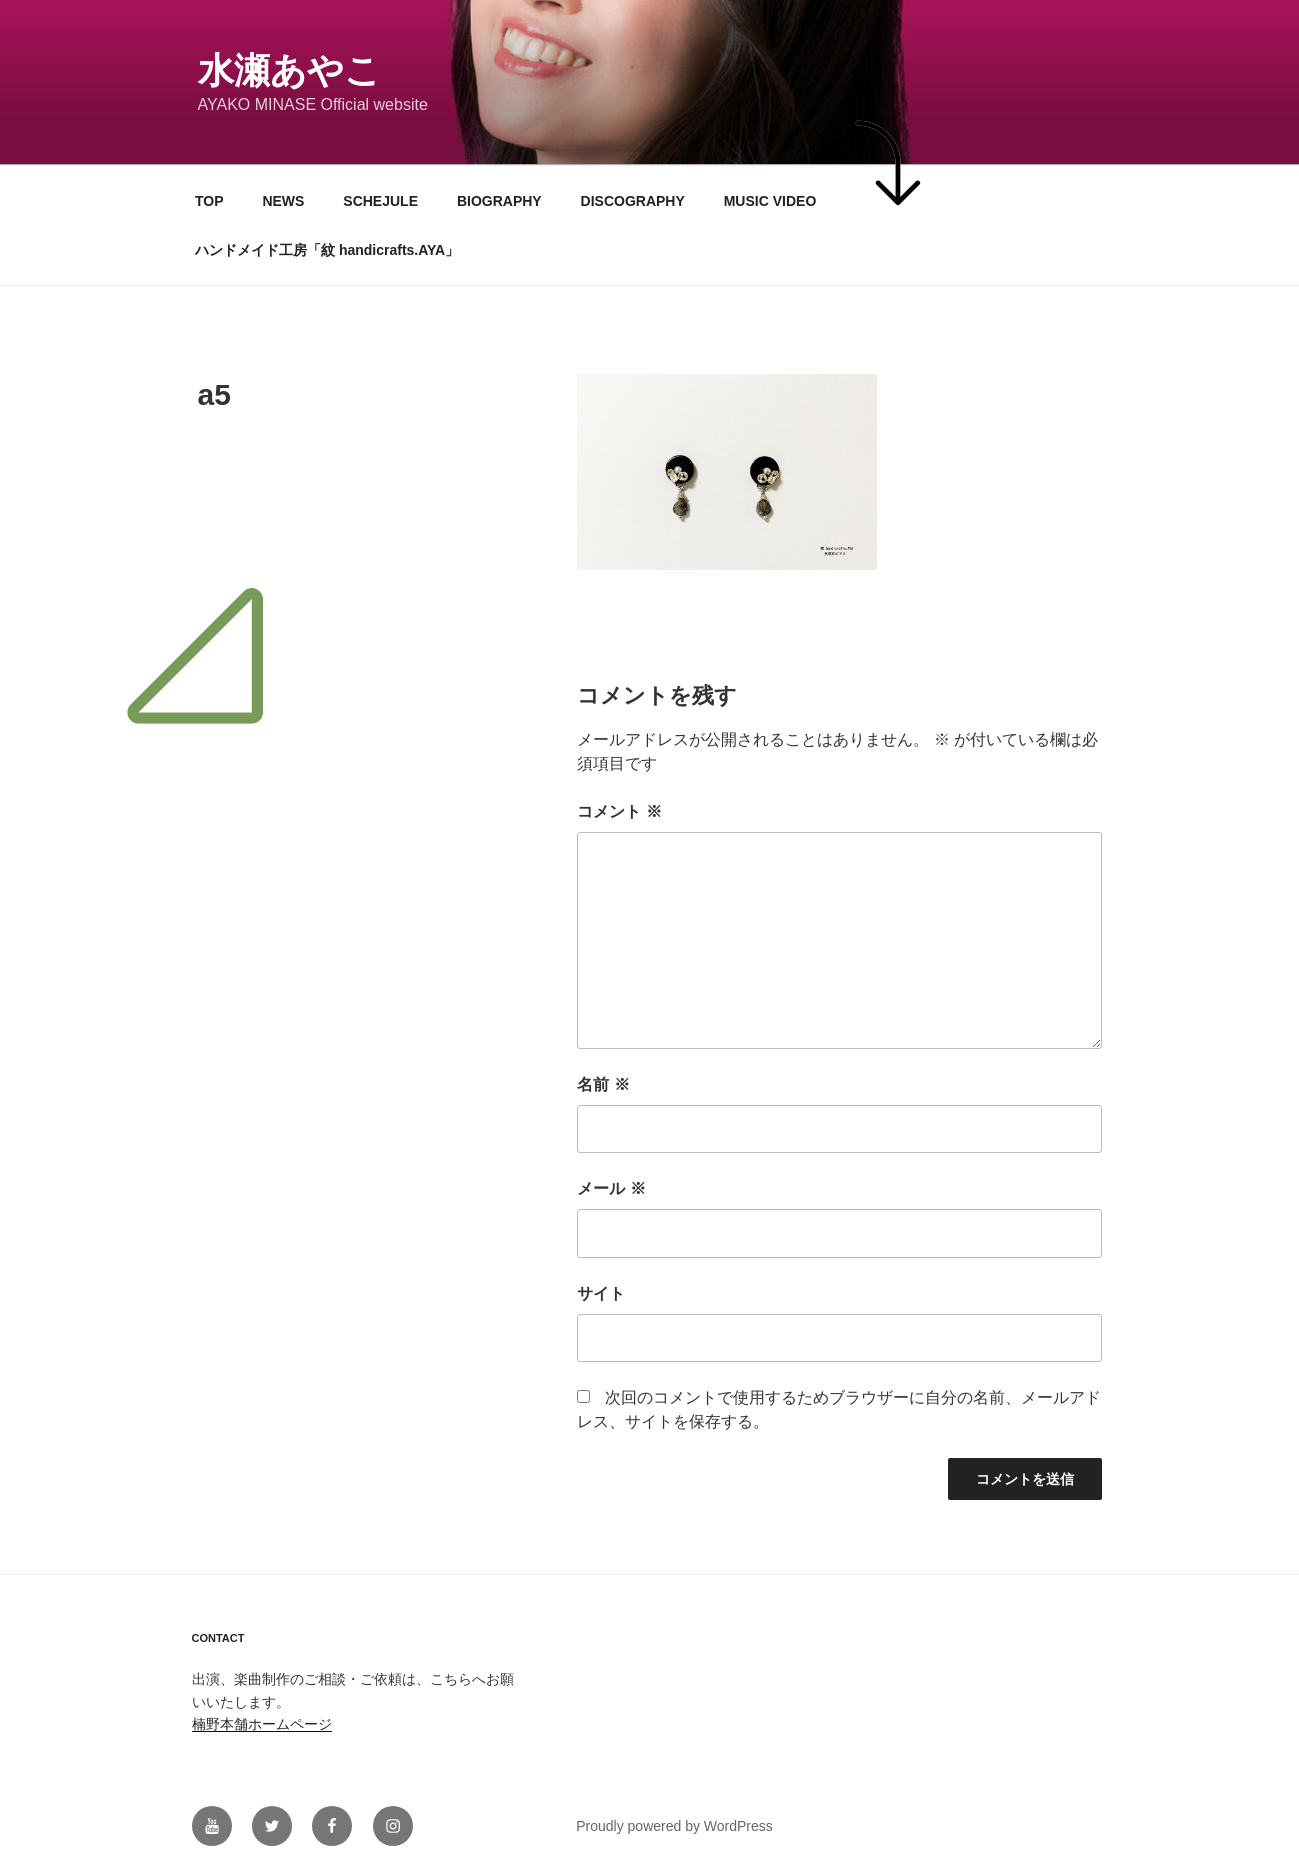  I want to click on redirect content or flow downward, so click(888, 163).